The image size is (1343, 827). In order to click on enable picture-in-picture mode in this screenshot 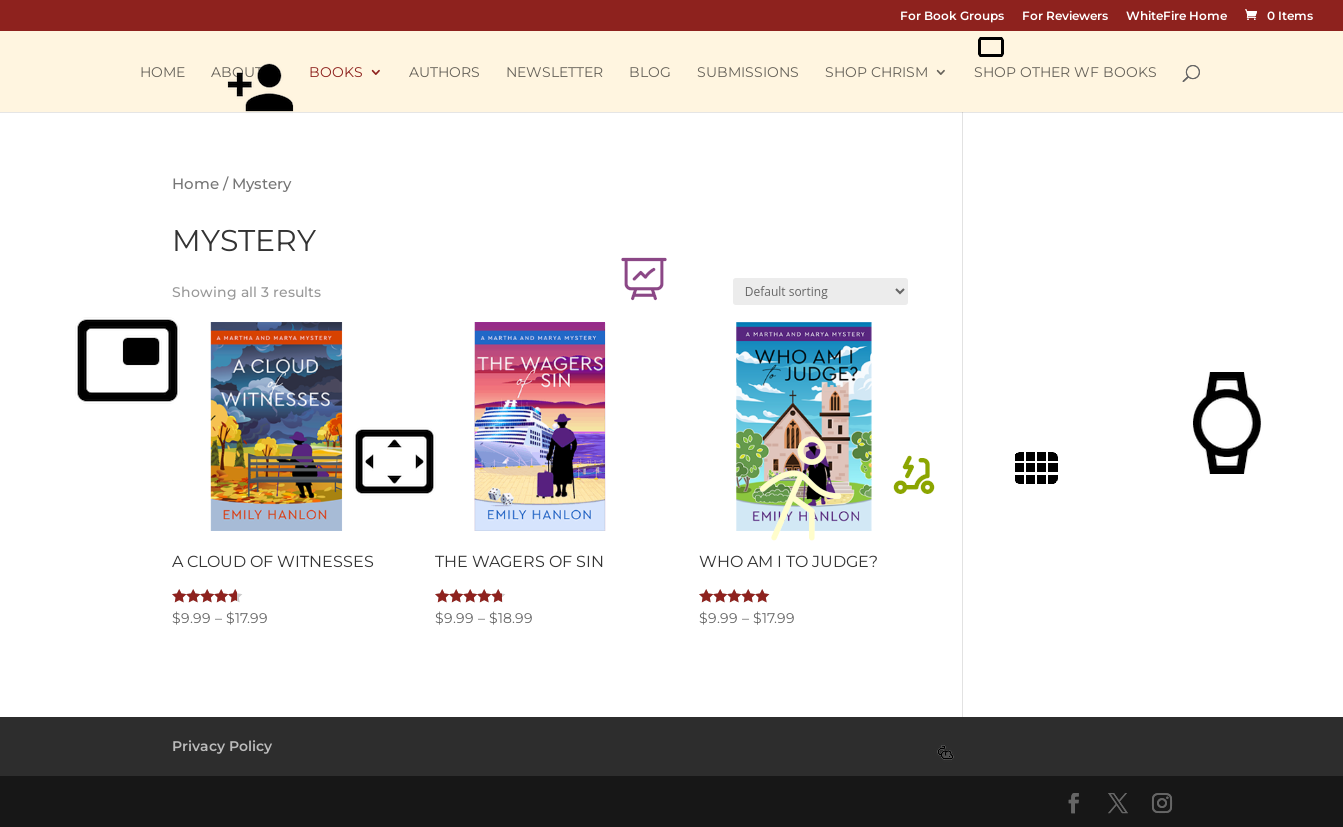, I will do `click(127, 360)`.